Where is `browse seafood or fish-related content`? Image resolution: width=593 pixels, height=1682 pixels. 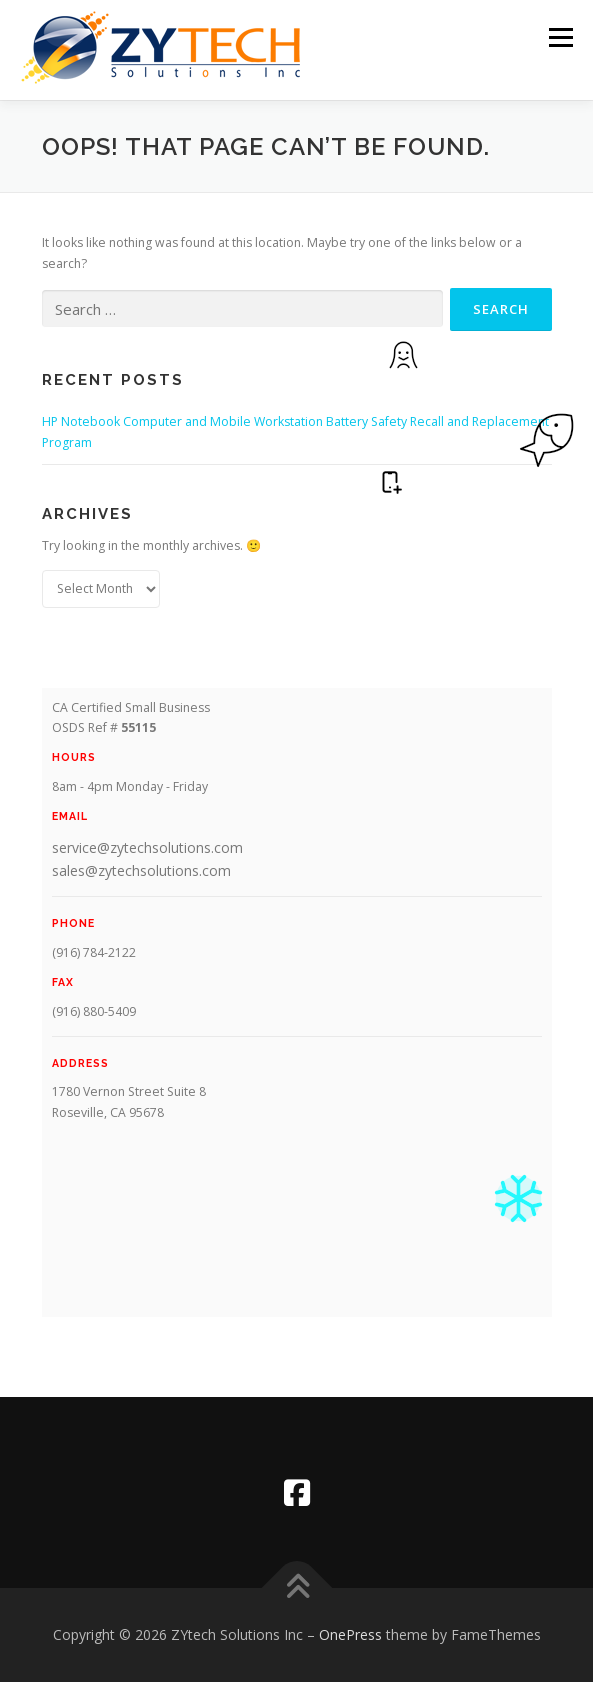 browse seafood or fish-related content is located at coordinates (549, 437).